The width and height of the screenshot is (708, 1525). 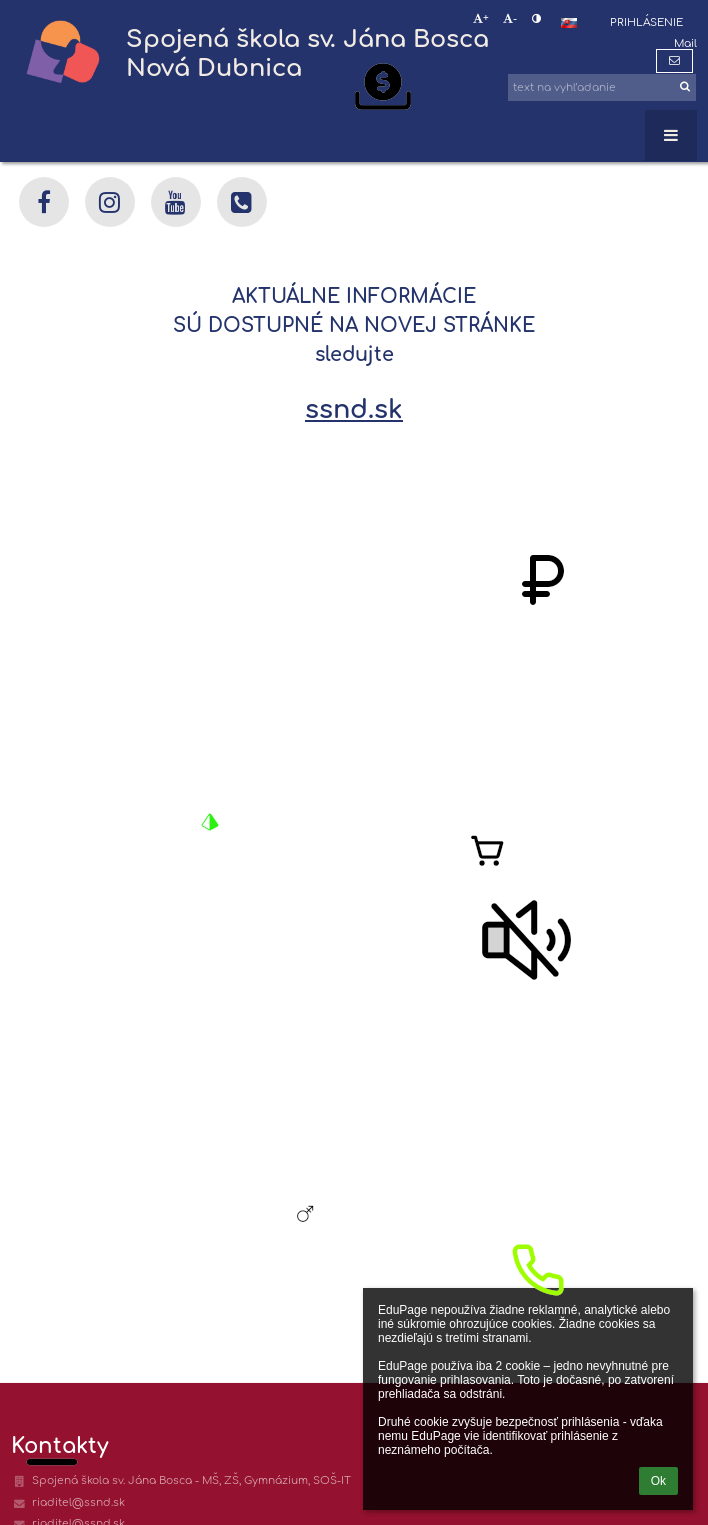 What do you see at coordinates (210, 822) in the screenshot?
I see `access color or light spectrum settings` at bounding box center [210, 822].